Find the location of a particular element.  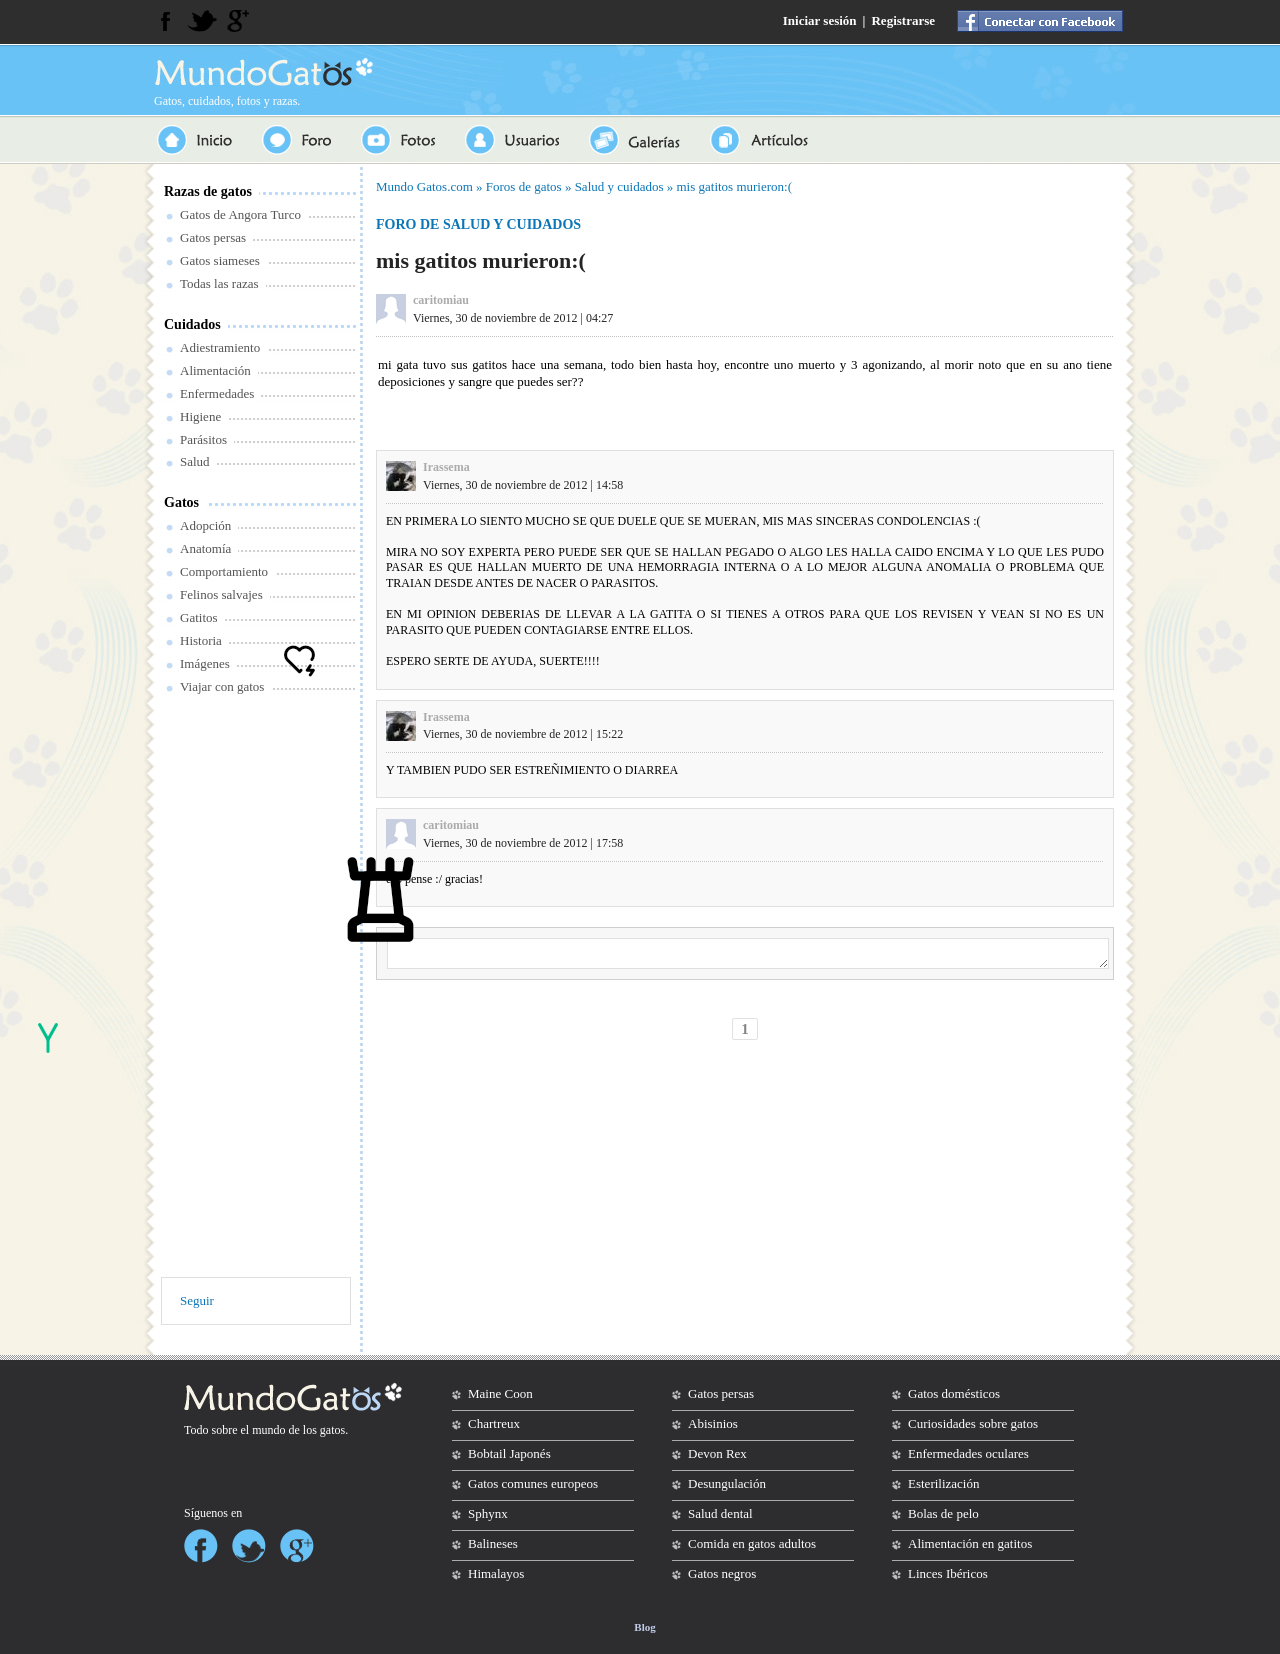

quick-like or instant favorite action is located at coordinates (299, 659).